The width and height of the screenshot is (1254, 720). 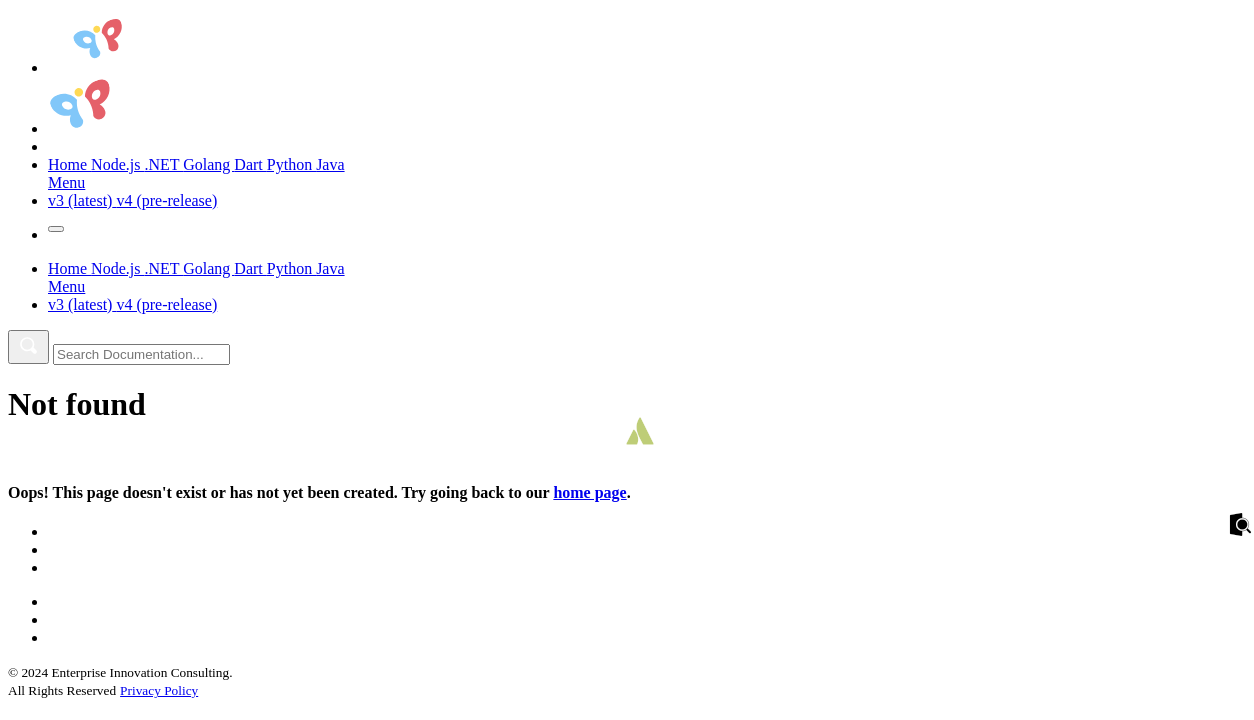 What do you see at coordinates (1240, 524) in the screenshot?
I see `quick look logo - preview files without opening them` at bounding box center [1240, 524].